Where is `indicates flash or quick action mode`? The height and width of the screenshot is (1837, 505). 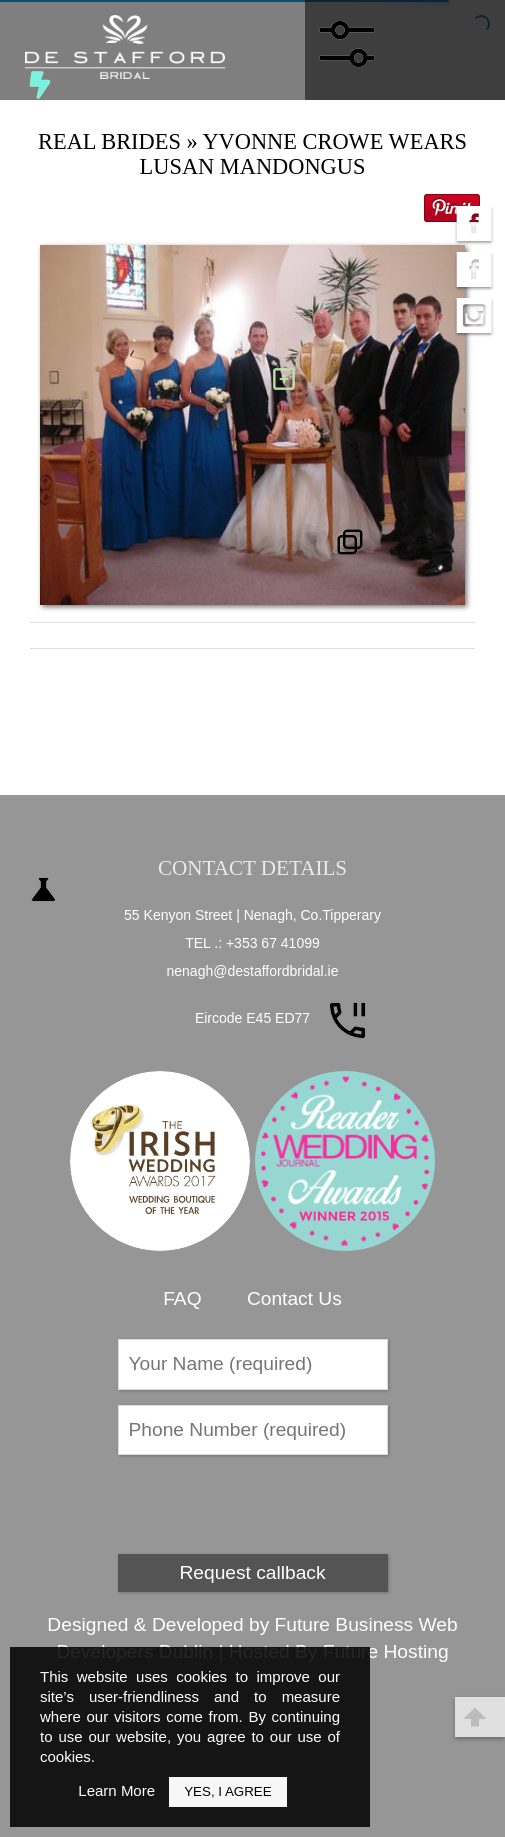 indicates flash or quick action mode is located at coordinates (40, 85).